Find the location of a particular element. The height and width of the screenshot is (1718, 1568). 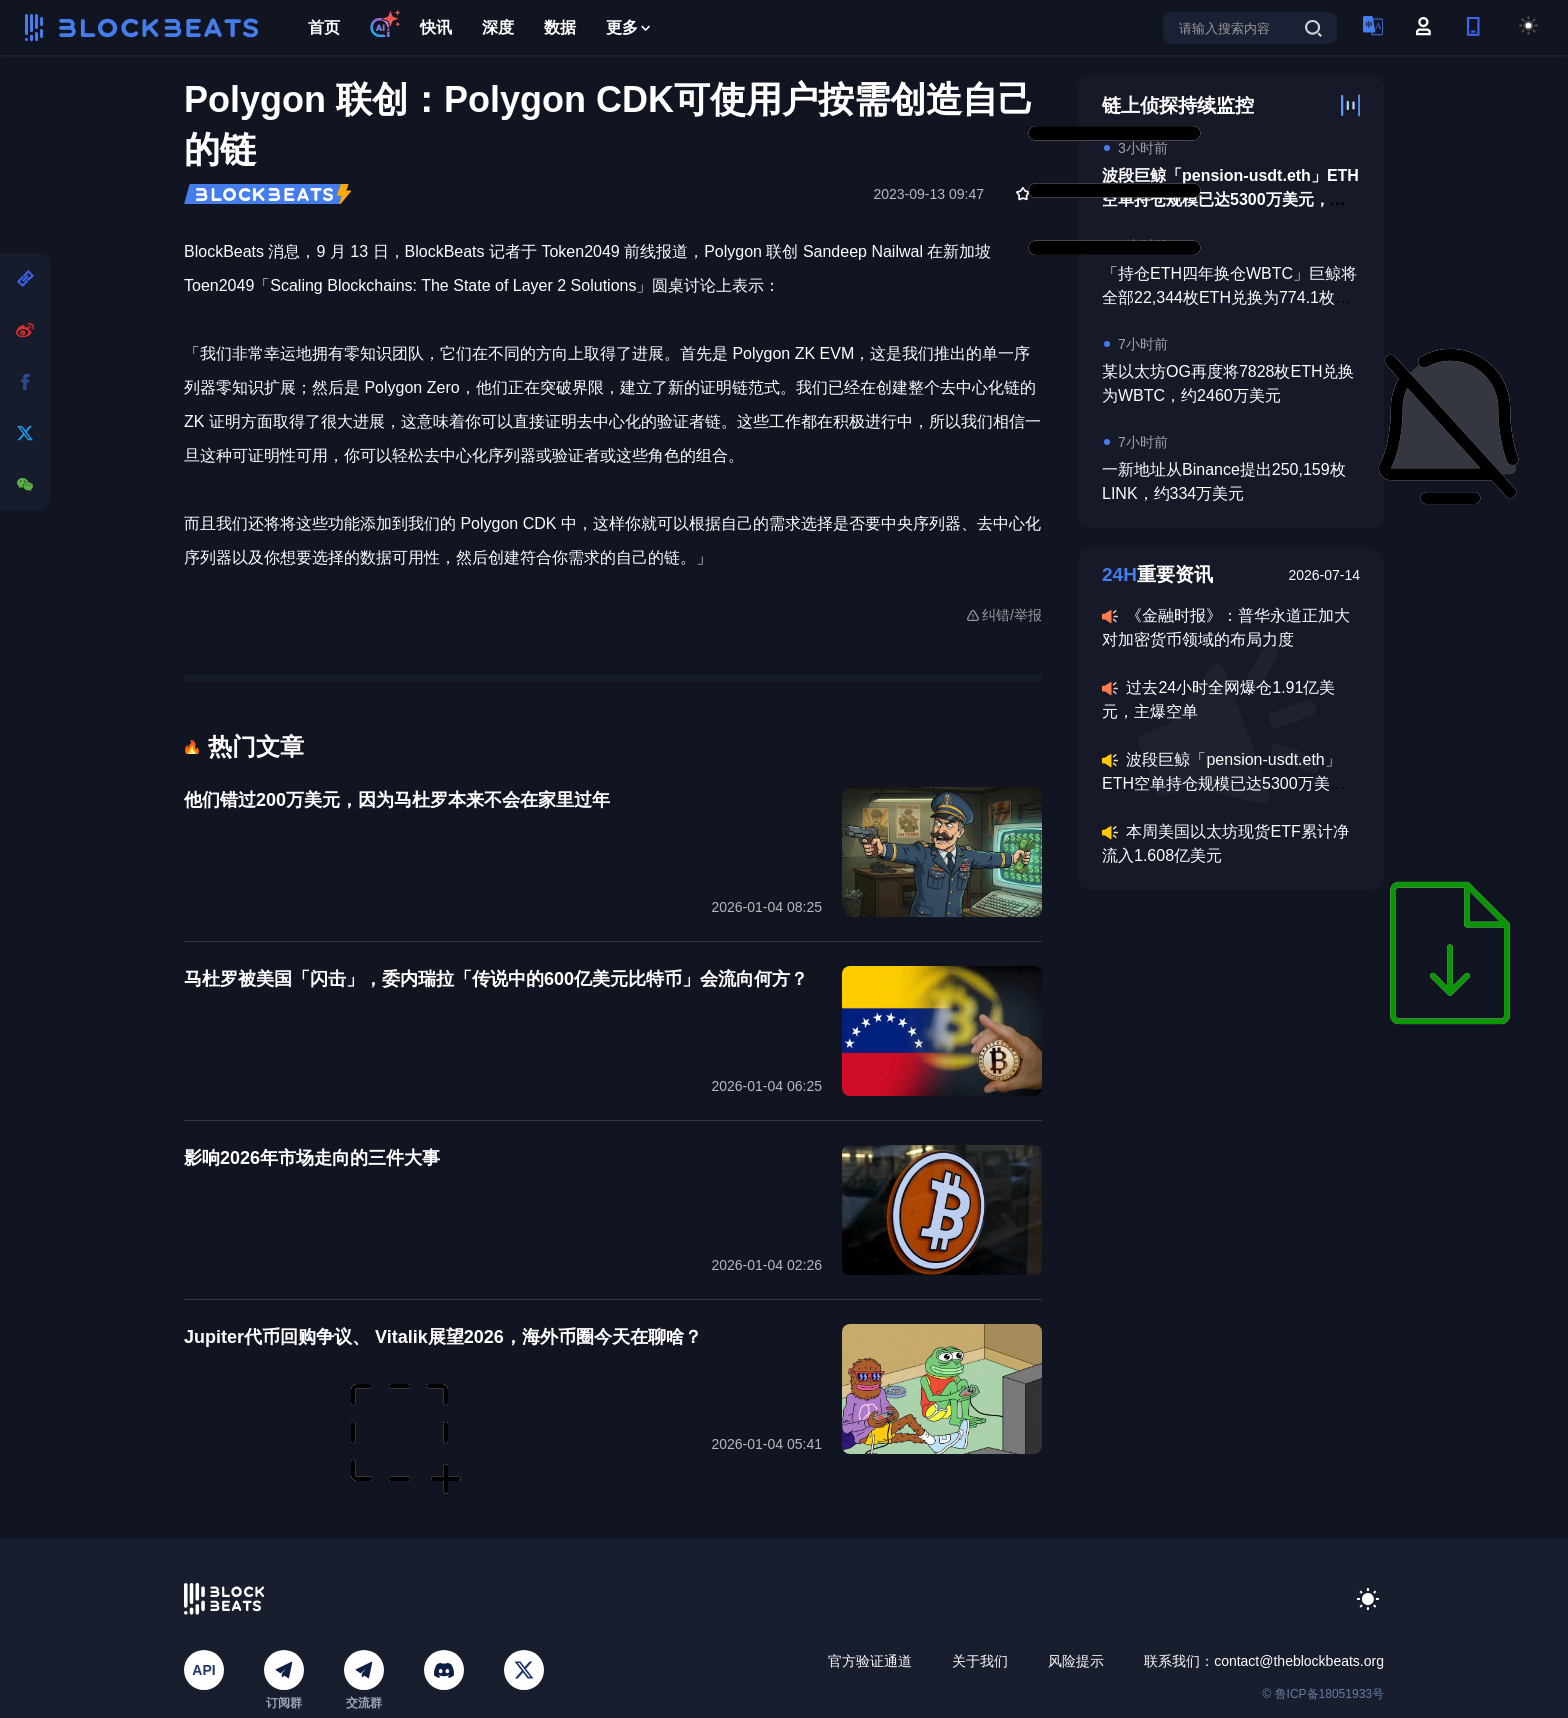

download a file is located at coordinates (1450, 953).